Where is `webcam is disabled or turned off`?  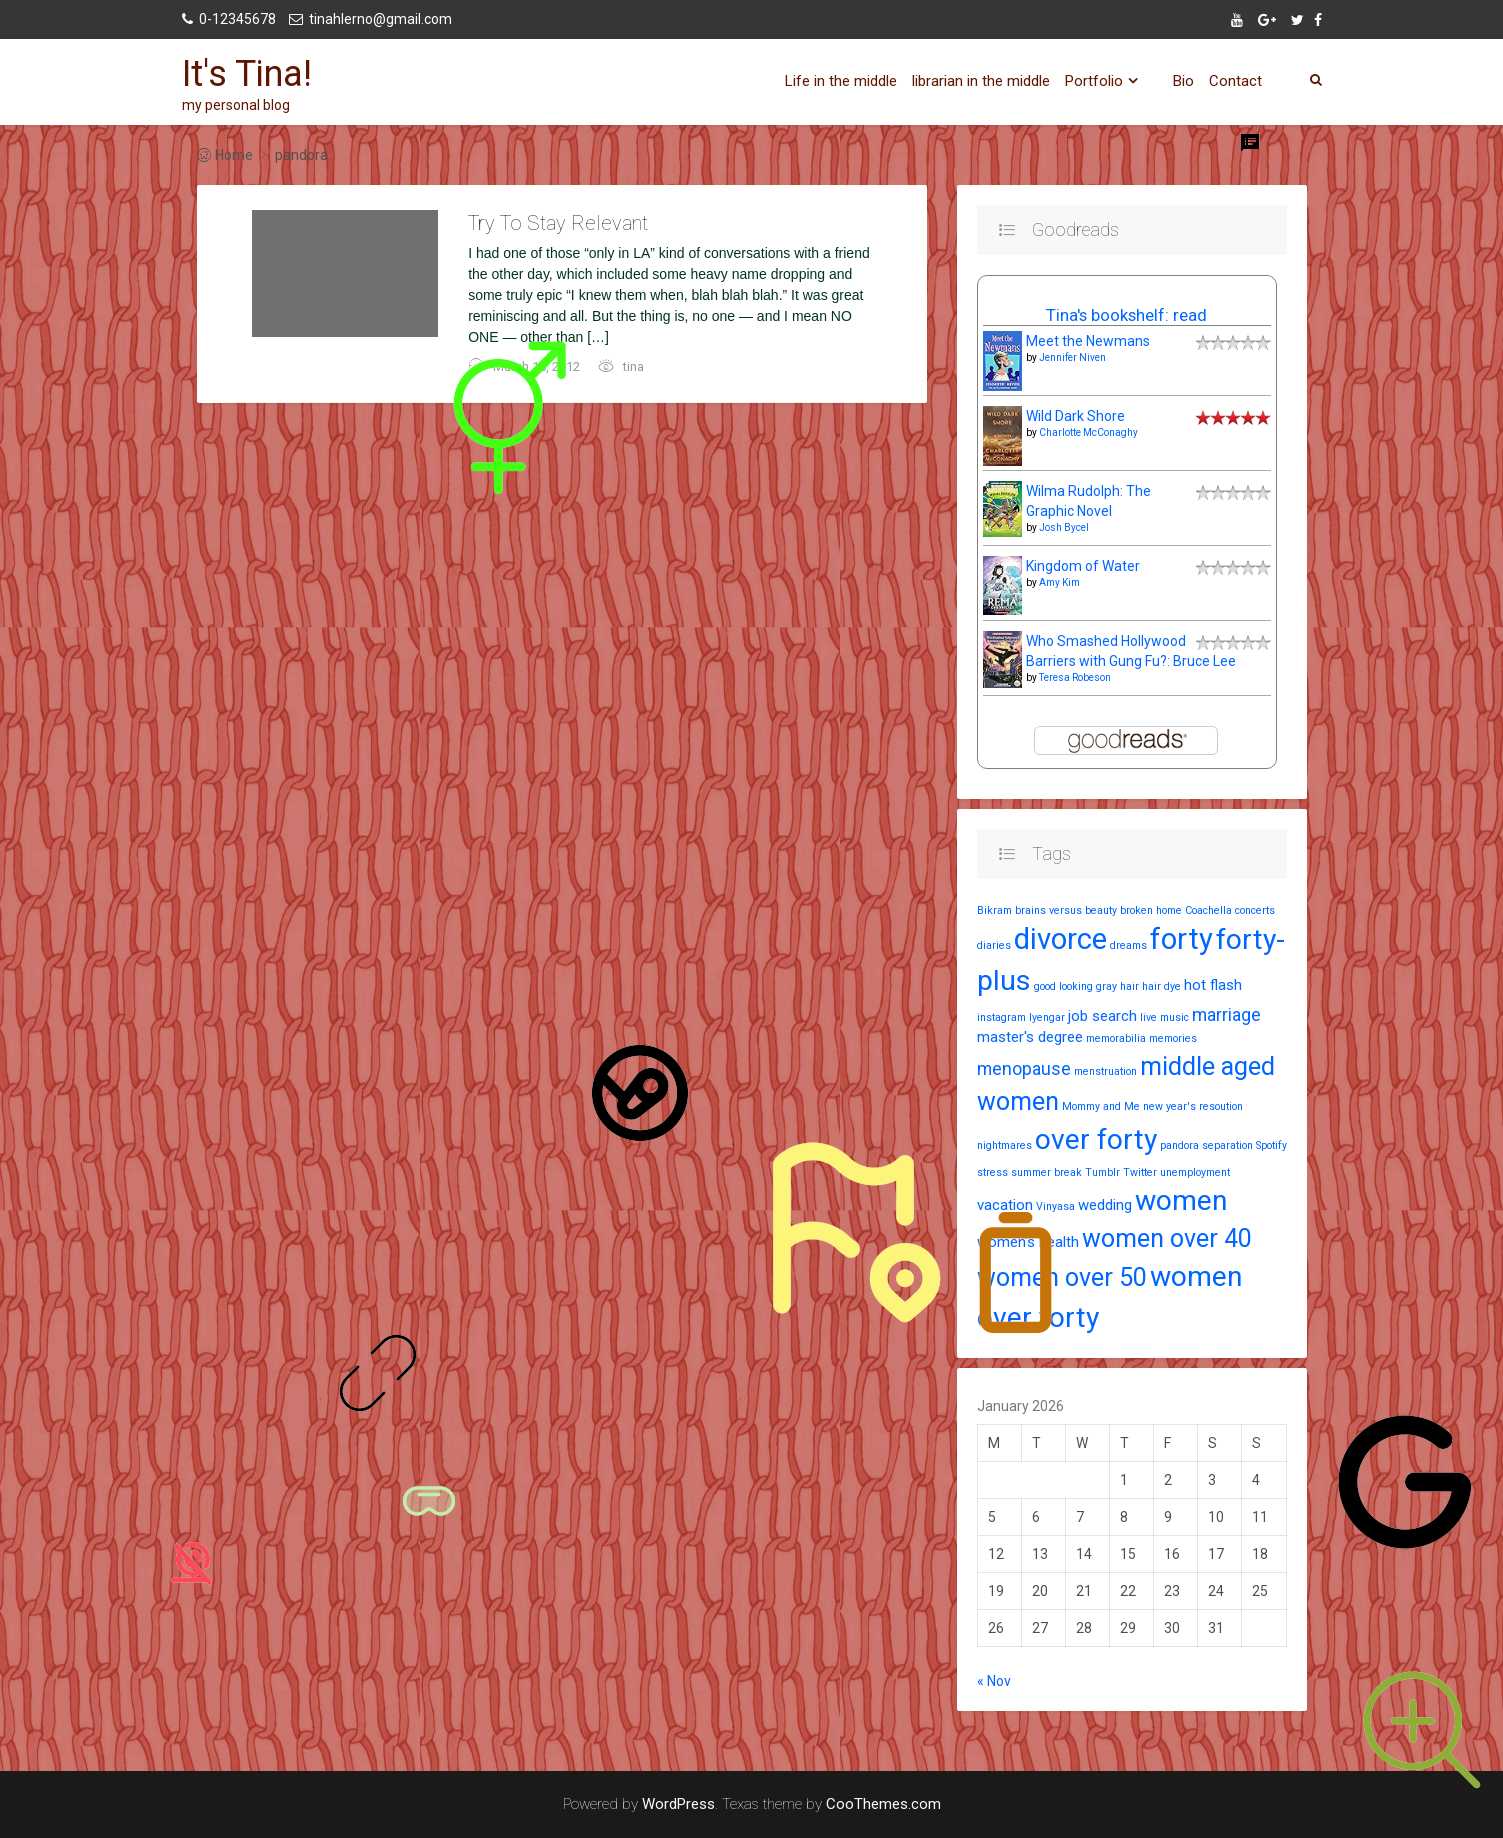
webcam is disabled or turned off is located at coordinates (193, 1564).